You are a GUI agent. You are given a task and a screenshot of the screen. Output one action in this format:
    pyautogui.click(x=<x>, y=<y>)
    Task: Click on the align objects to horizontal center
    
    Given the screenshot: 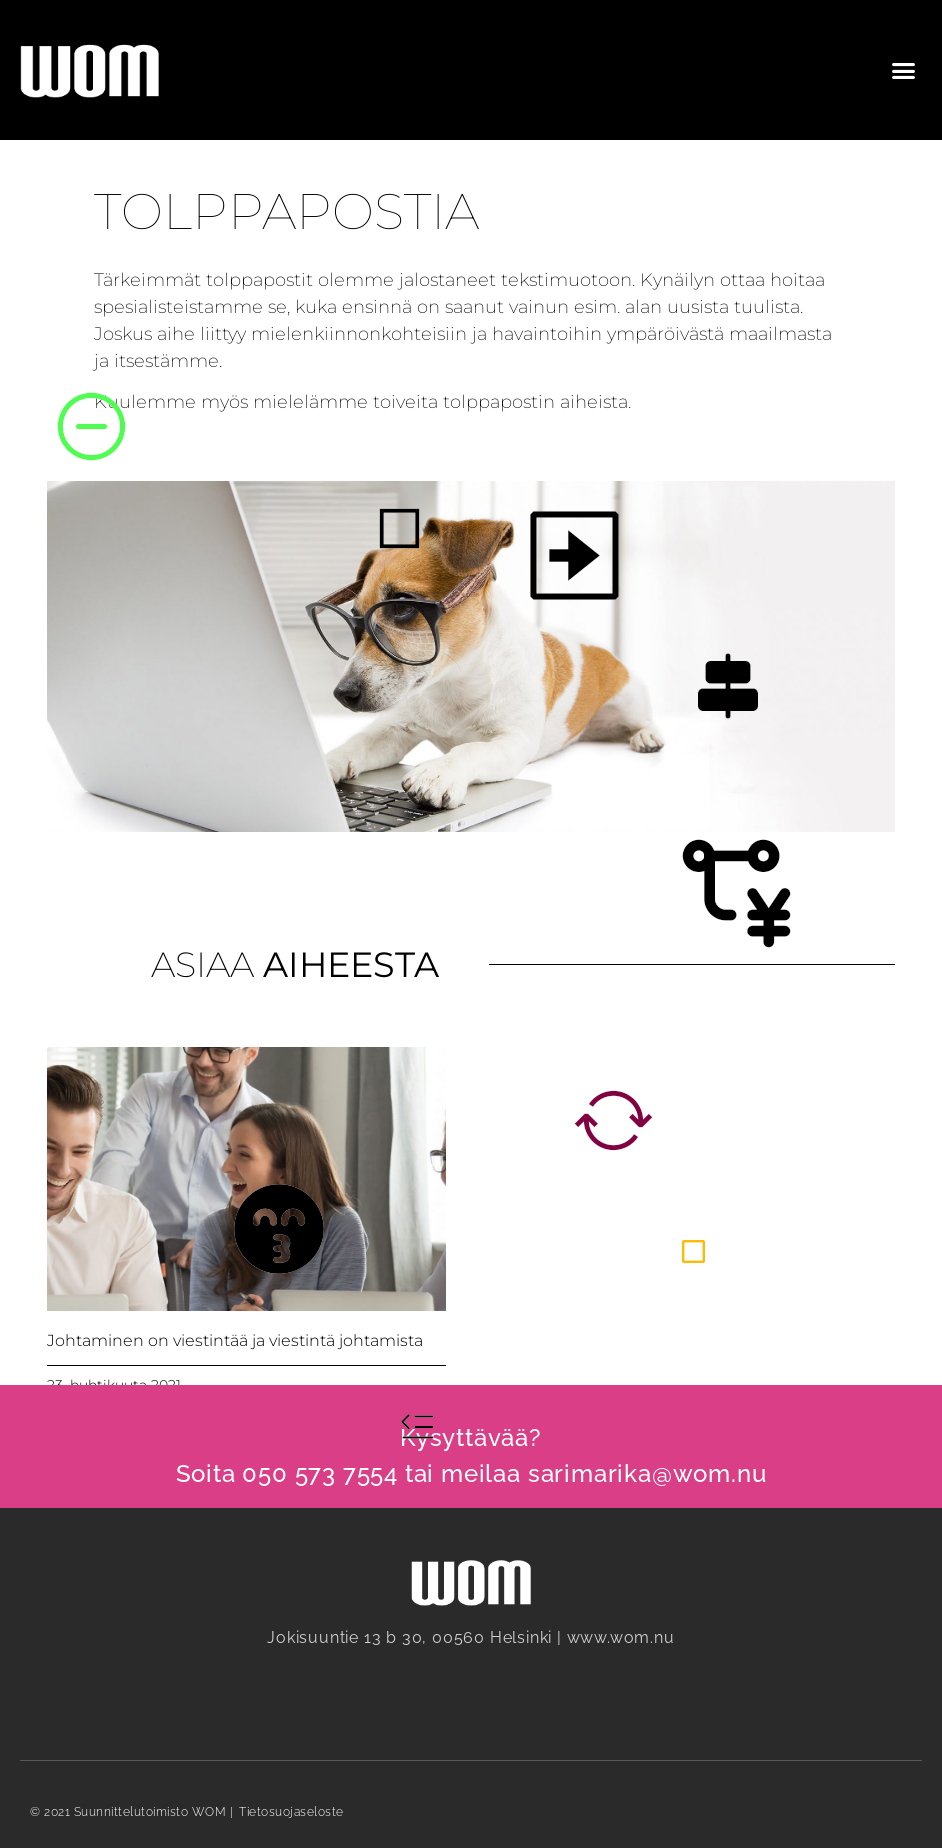 What is the action you would take?
    pyautogui.click(x=728, y=686)
    